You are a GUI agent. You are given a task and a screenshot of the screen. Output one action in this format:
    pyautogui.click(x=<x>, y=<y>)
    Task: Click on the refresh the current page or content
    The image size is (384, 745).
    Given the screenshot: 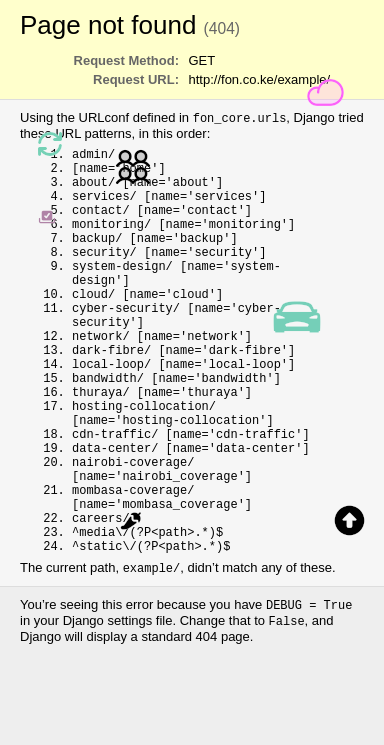 What is the action you would take?
    pyautogui.click(x=50, y=144)
    